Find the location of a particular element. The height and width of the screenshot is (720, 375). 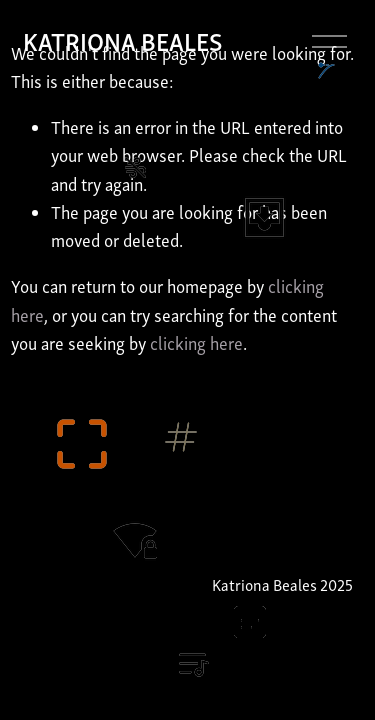

view or browse hashtags is located at coordinates (181, 437).